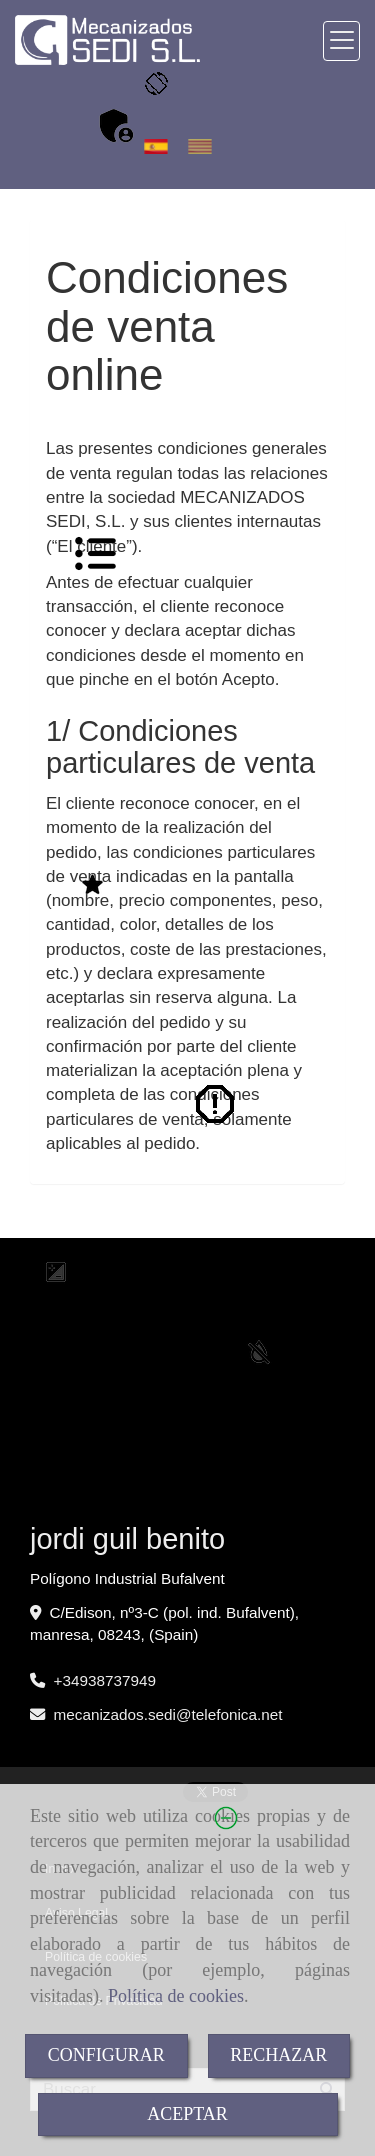 This screenshot has width=375, height=2156. I want to click on view items in a bulleted list format, so click(95, 553).